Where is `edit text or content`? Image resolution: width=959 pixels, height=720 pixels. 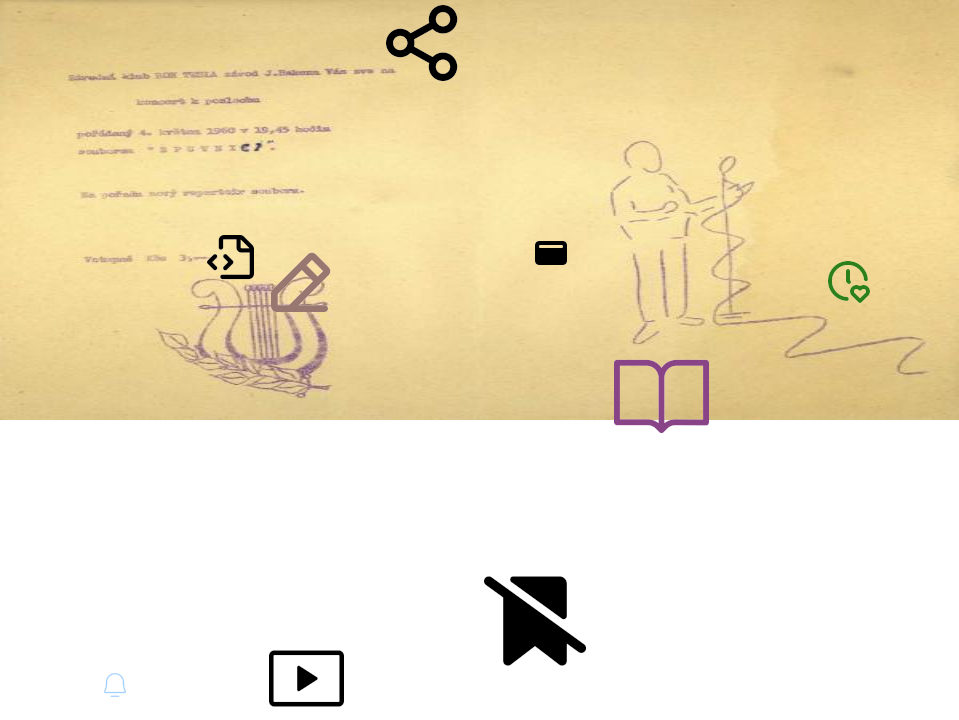
edit text or content is located at coordinates (299, 283).